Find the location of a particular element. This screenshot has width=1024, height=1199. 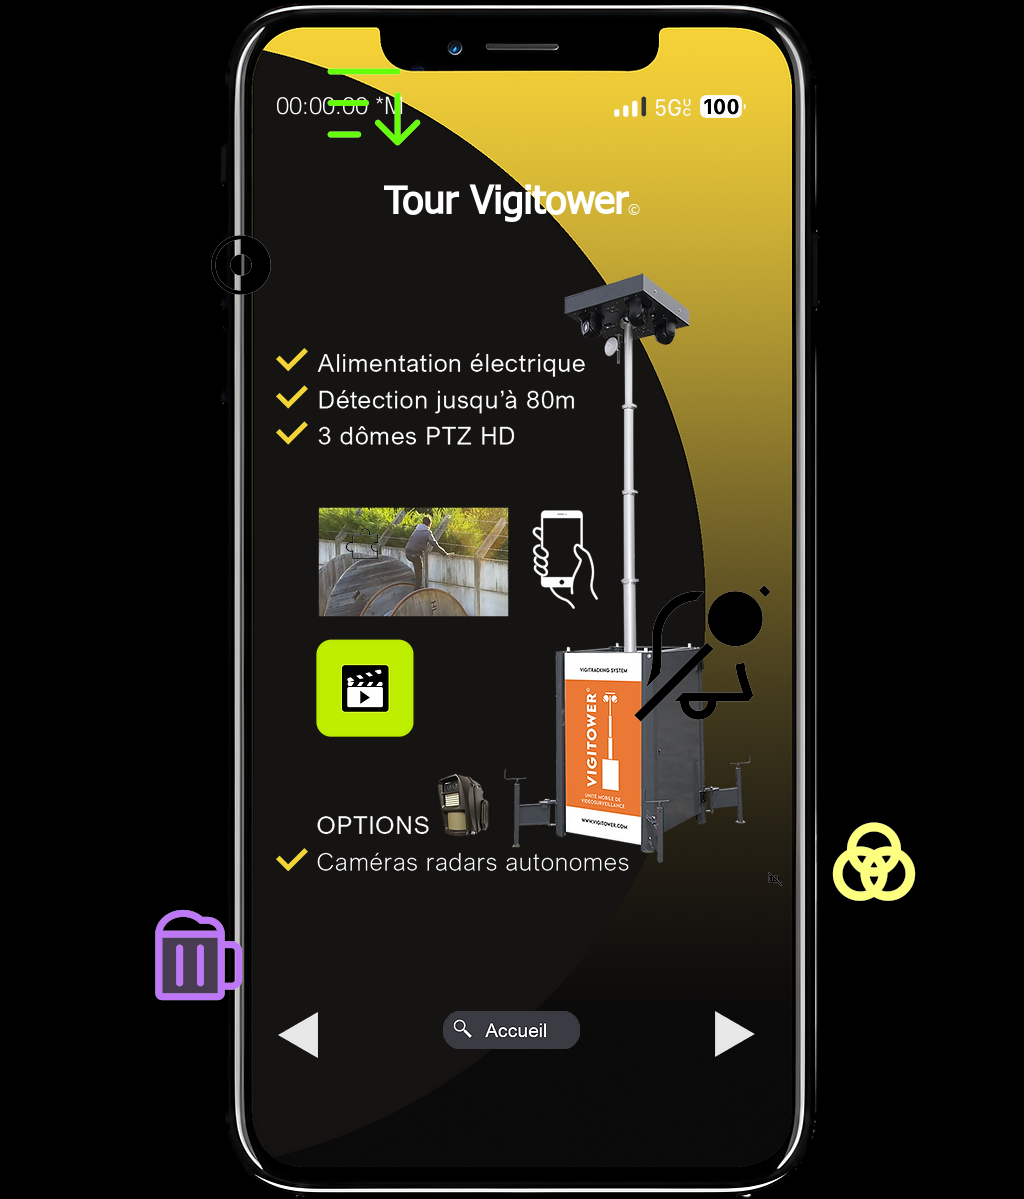

indicates overlapping or shared elements between three sets is located at coordinates (874, 863).